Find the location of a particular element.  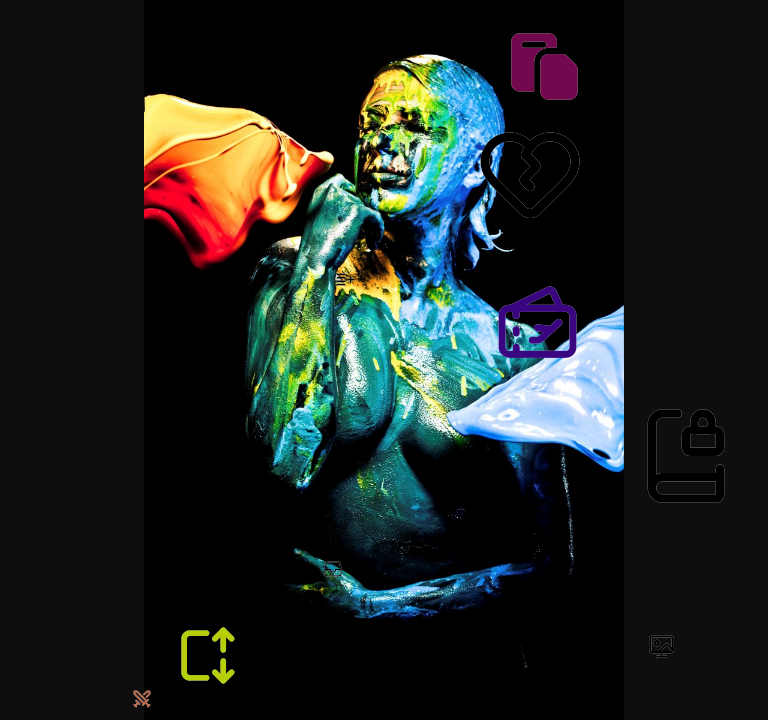

unlike or remove from favorites is located at coordinates (530, 173).